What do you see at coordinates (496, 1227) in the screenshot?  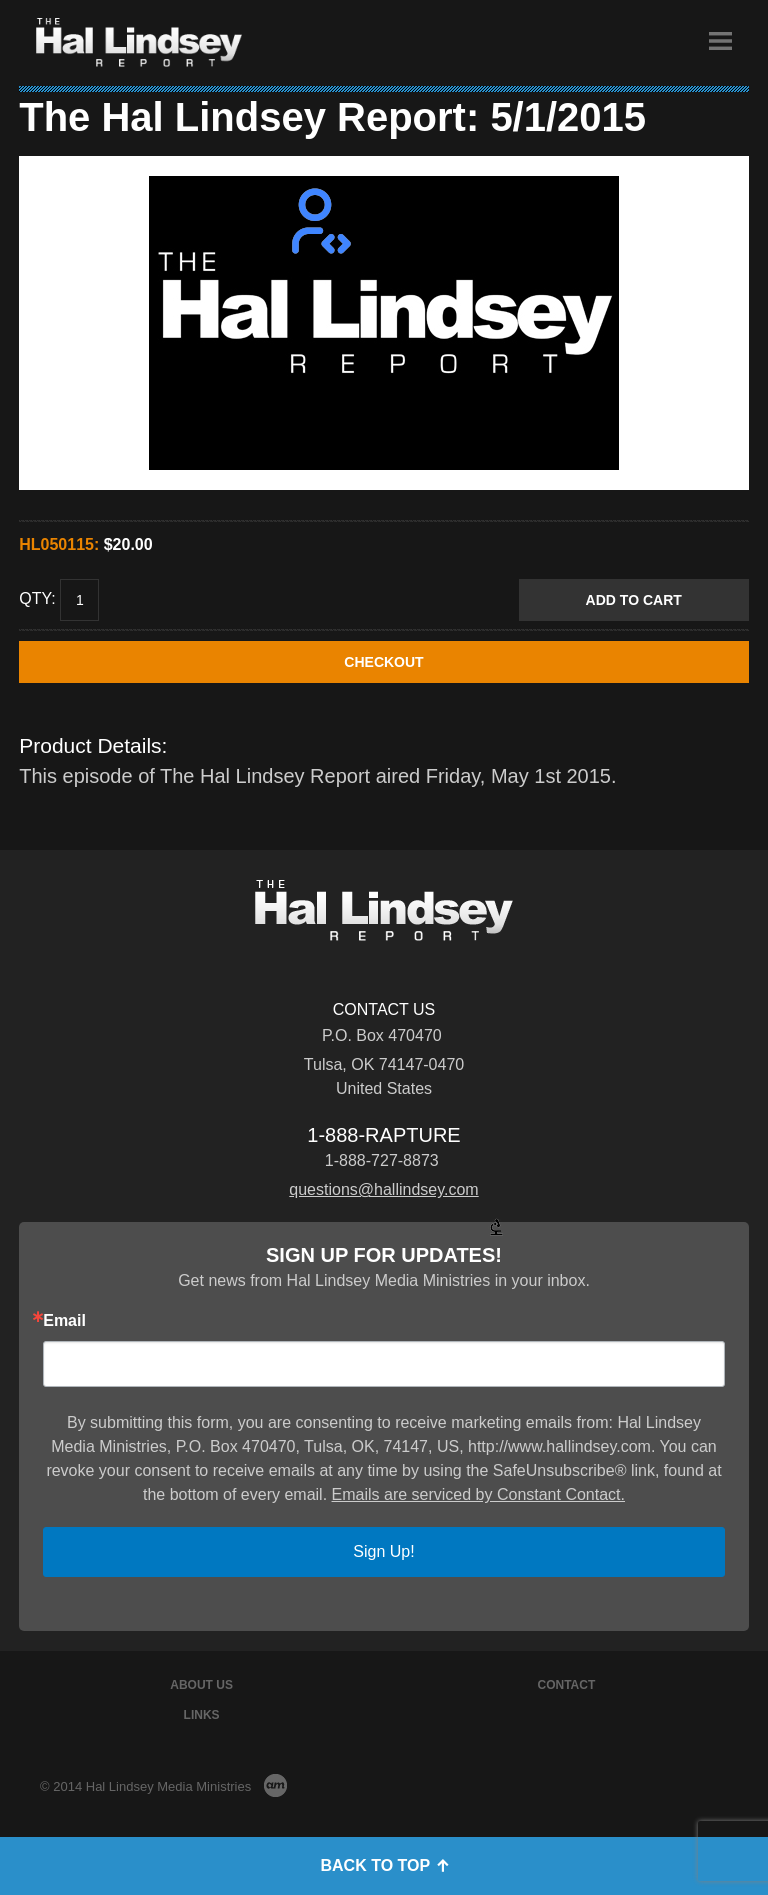 I see `access biotech or laboratory features` at bounding box center [496, 1227].